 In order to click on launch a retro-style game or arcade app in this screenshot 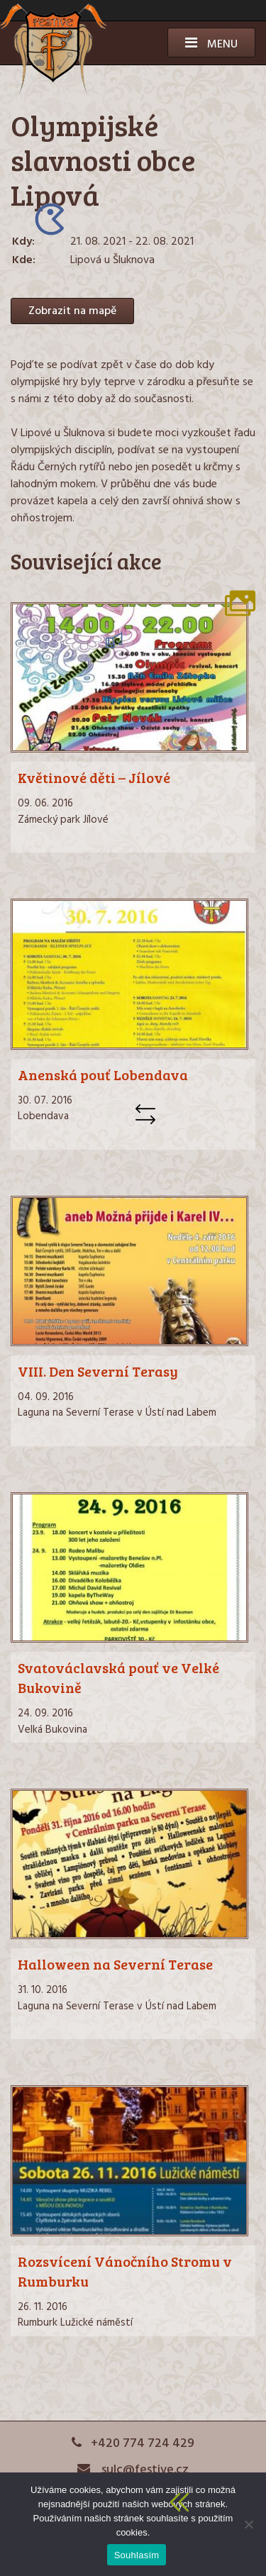, I will do `click(51, 219)`.